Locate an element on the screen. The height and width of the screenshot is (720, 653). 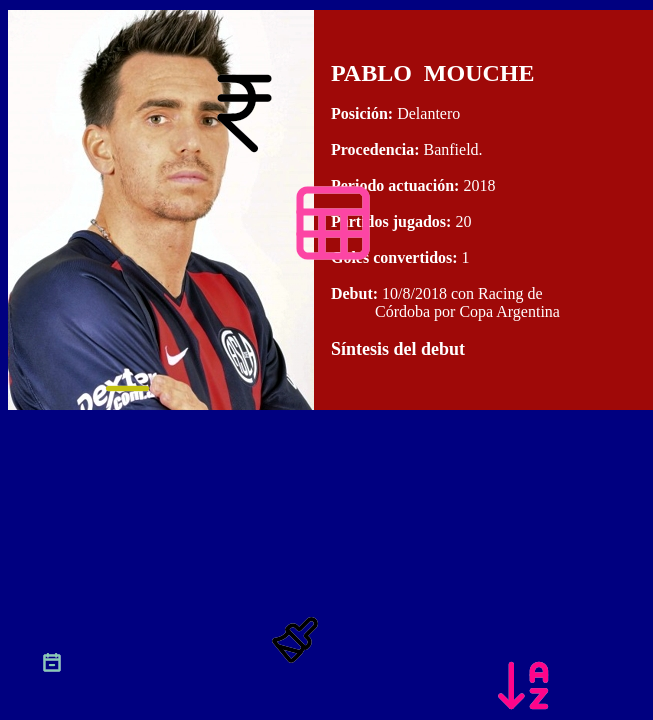
remove an event from calendar is located at coordinates (52, 663).